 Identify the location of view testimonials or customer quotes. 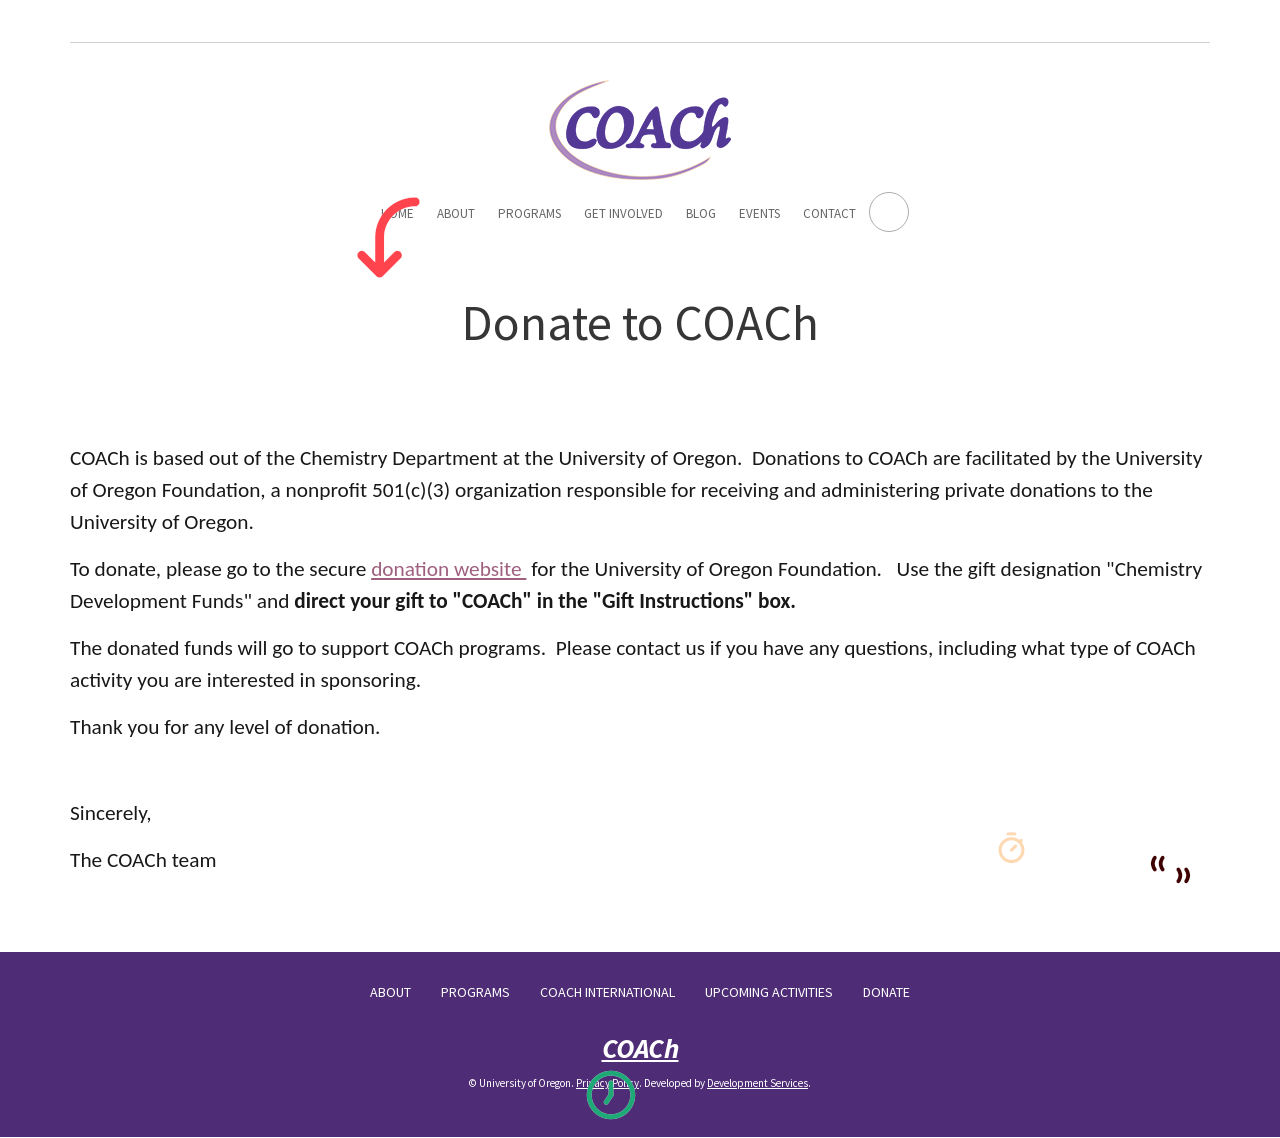
(1170, 869).